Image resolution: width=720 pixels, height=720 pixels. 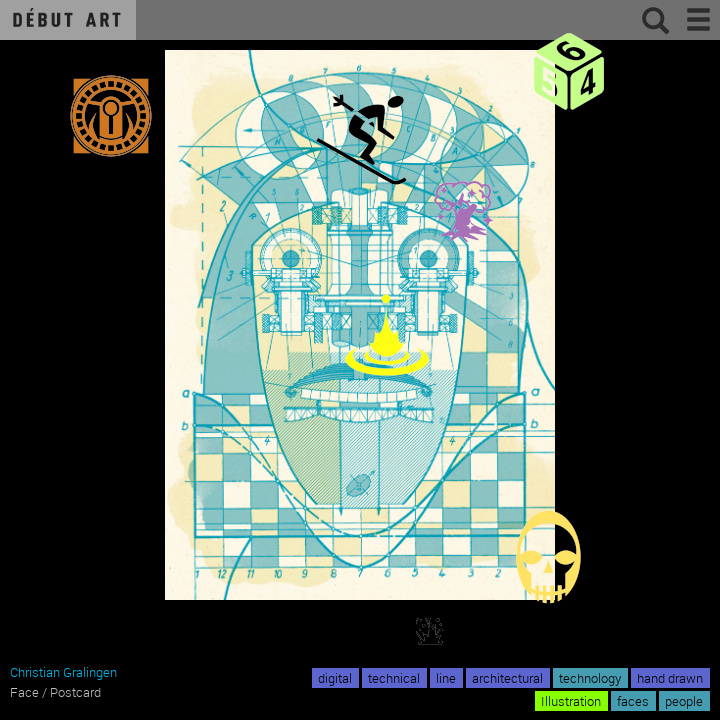 What do you see at coordinates (387, 336) in the screenshot?
I see `indicates water or liquid effect in gameplay` at bounding box center [387, 336].